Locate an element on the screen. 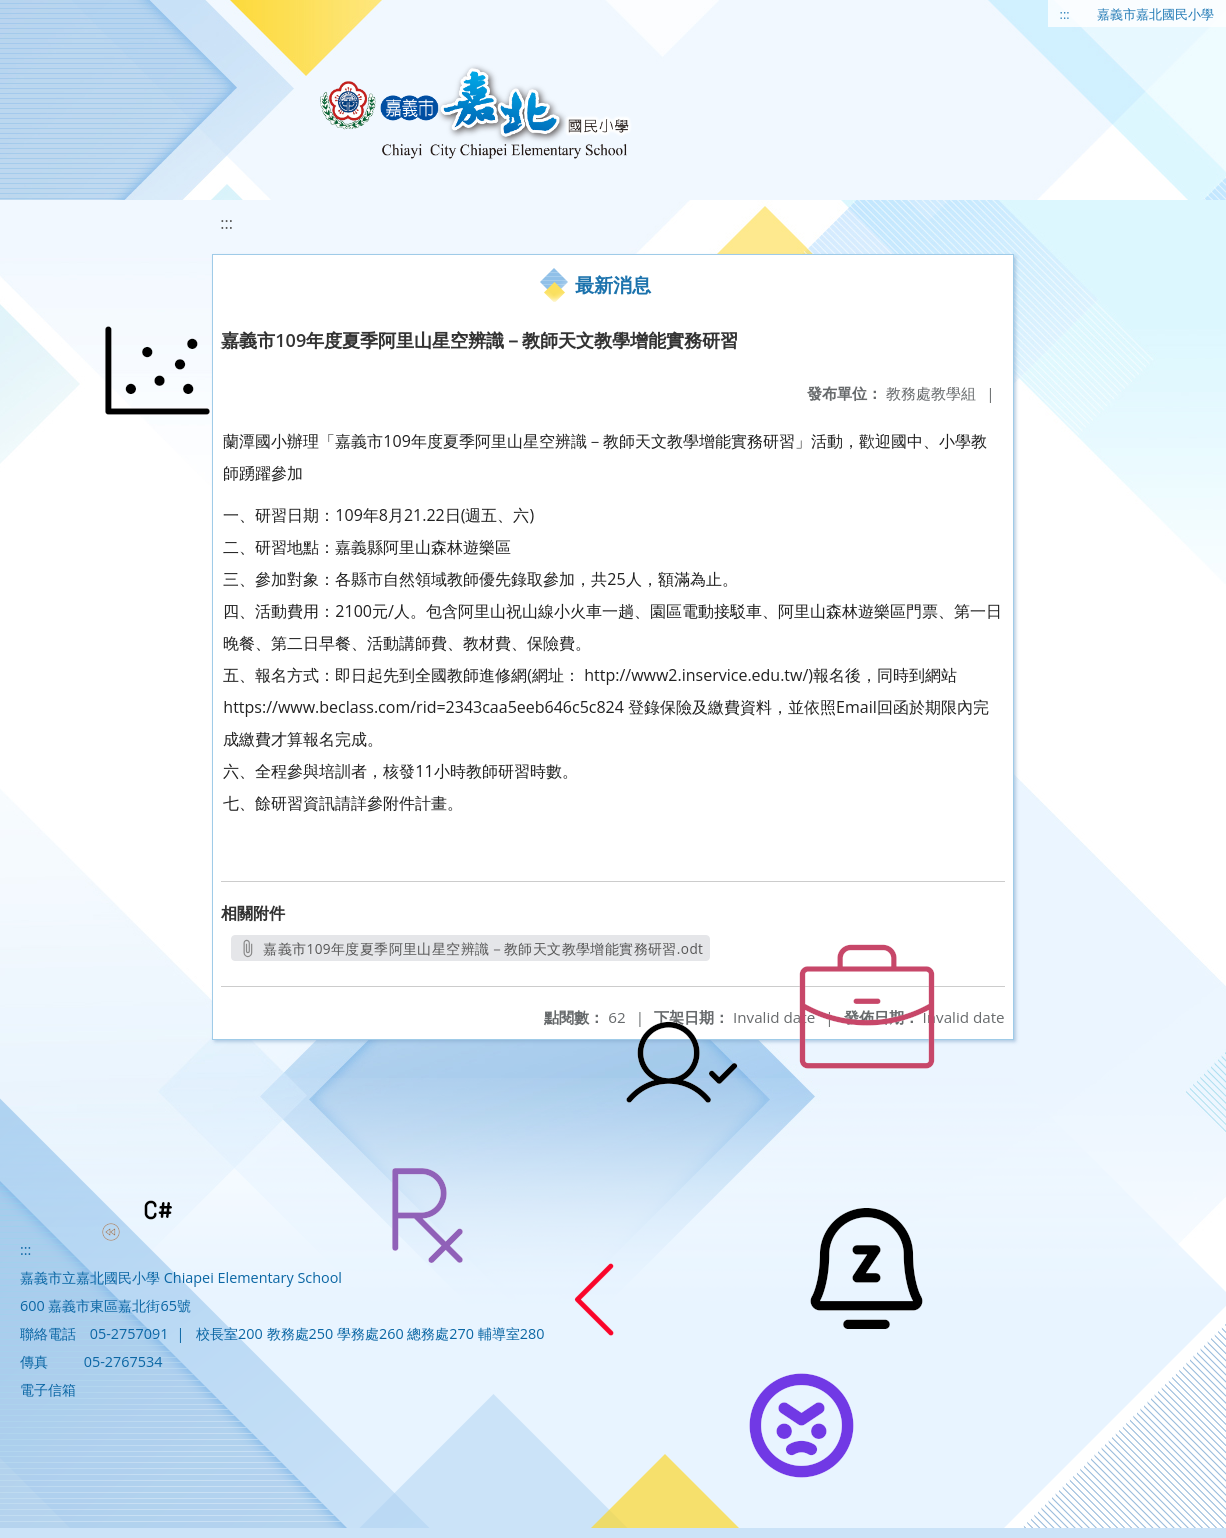 The width and height of the screenshot is (1226, 1538). verify or approve a user account is located at coordinates (678, 1066).